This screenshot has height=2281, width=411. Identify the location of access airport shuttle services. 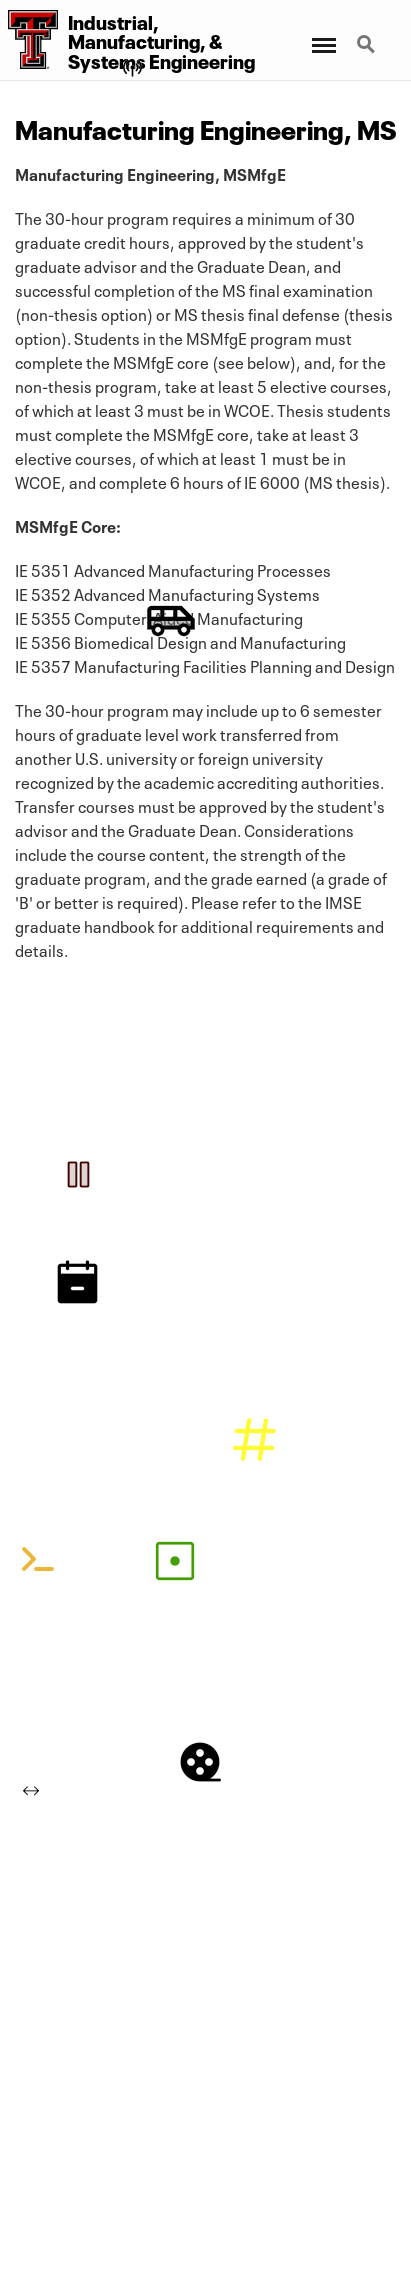
(171, 621).